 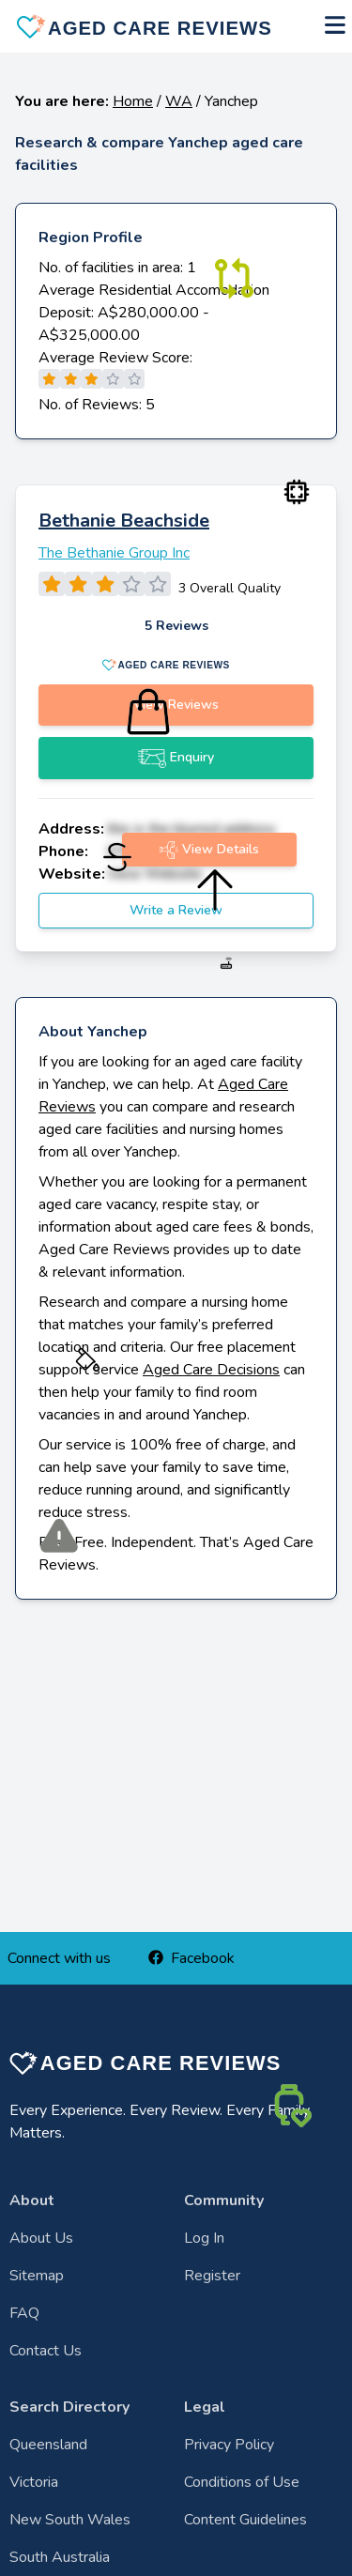 What do you see at coordinates (226, 963) in the screenshot?
I see `access router or network settings` at bounding box center [226, 963].